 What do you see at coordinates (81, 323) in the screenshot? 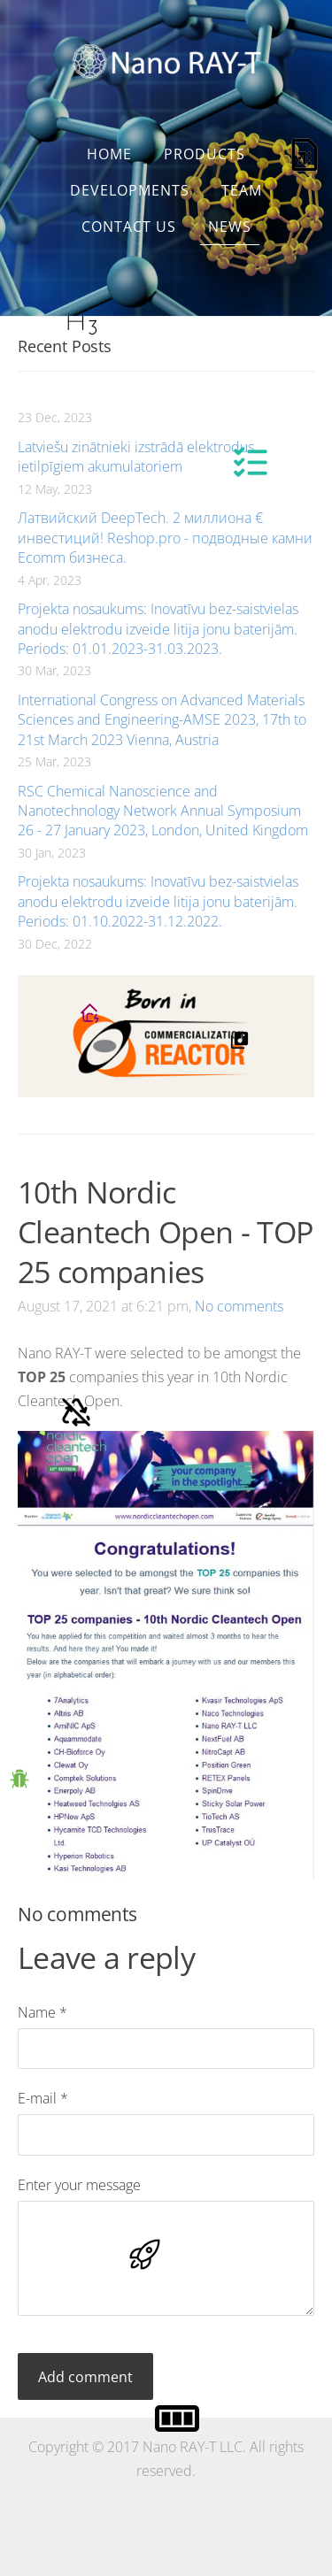
I see `format text as heading level 3` at bounding box center [81, 323].